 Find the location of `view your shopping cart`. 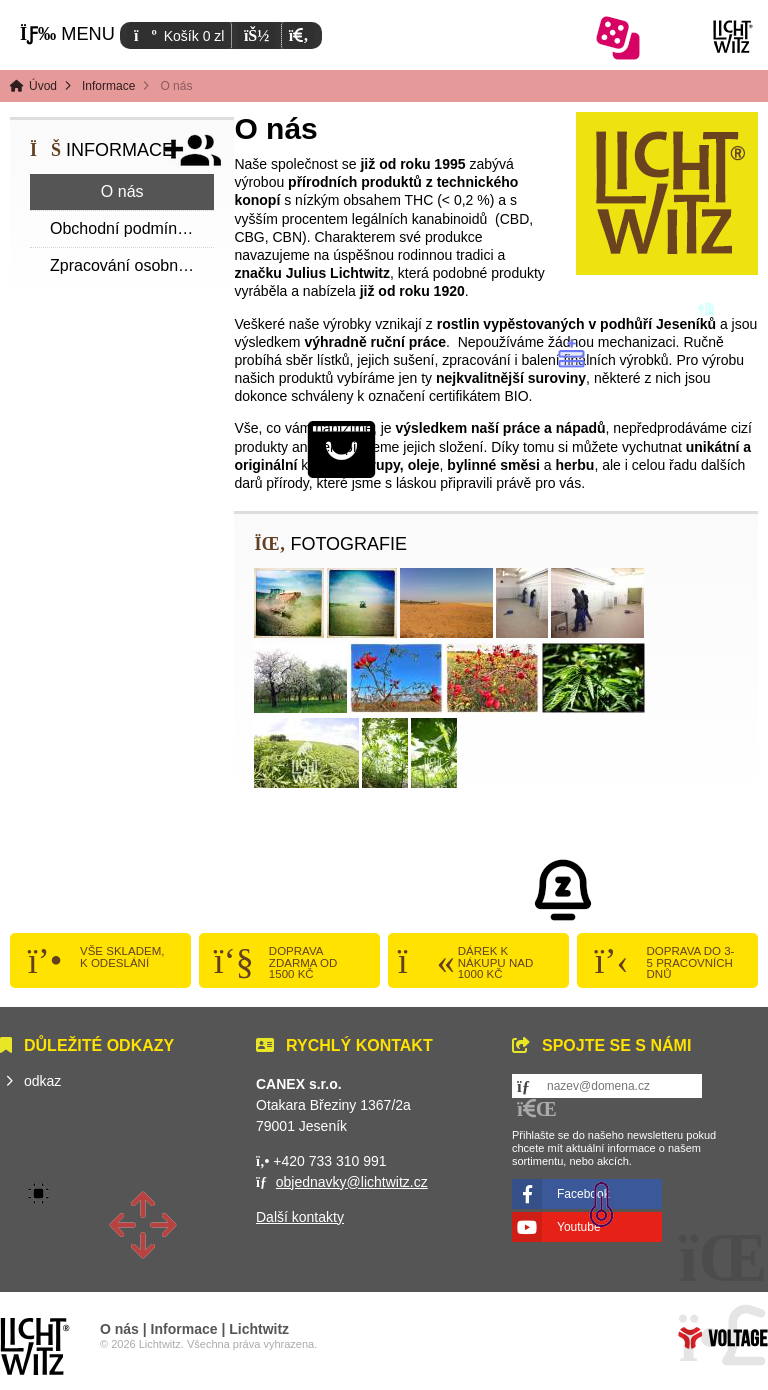

view your shopping cart is located at coordinates (341, 449).